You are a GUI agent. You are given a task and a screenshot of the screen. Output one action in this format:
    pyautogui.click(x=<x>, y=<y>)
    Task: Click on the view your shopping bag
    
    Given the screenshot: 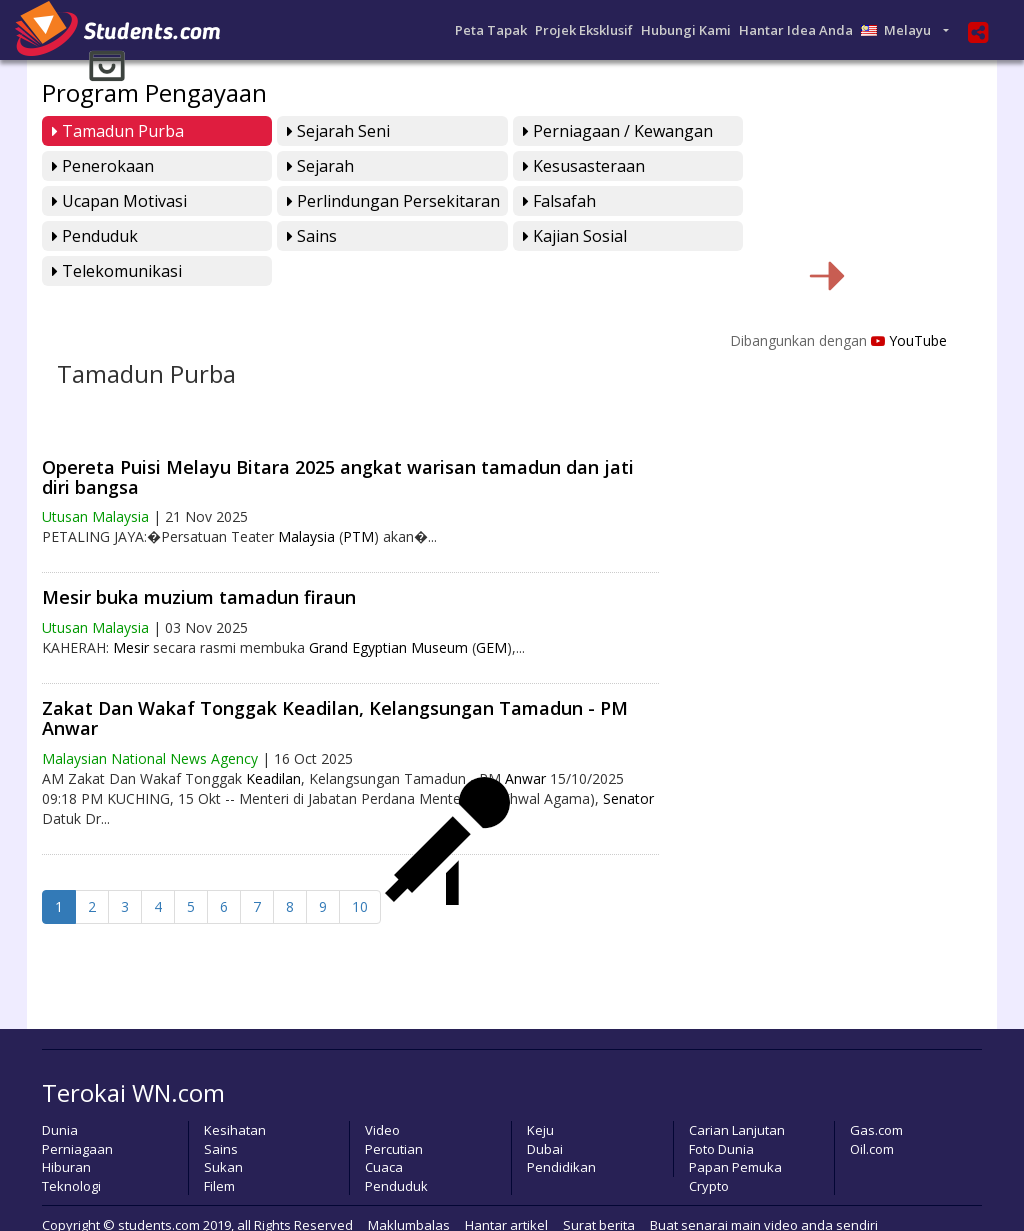 What is the action you would take?
    pyautogui.click(x=107, y=66)
    